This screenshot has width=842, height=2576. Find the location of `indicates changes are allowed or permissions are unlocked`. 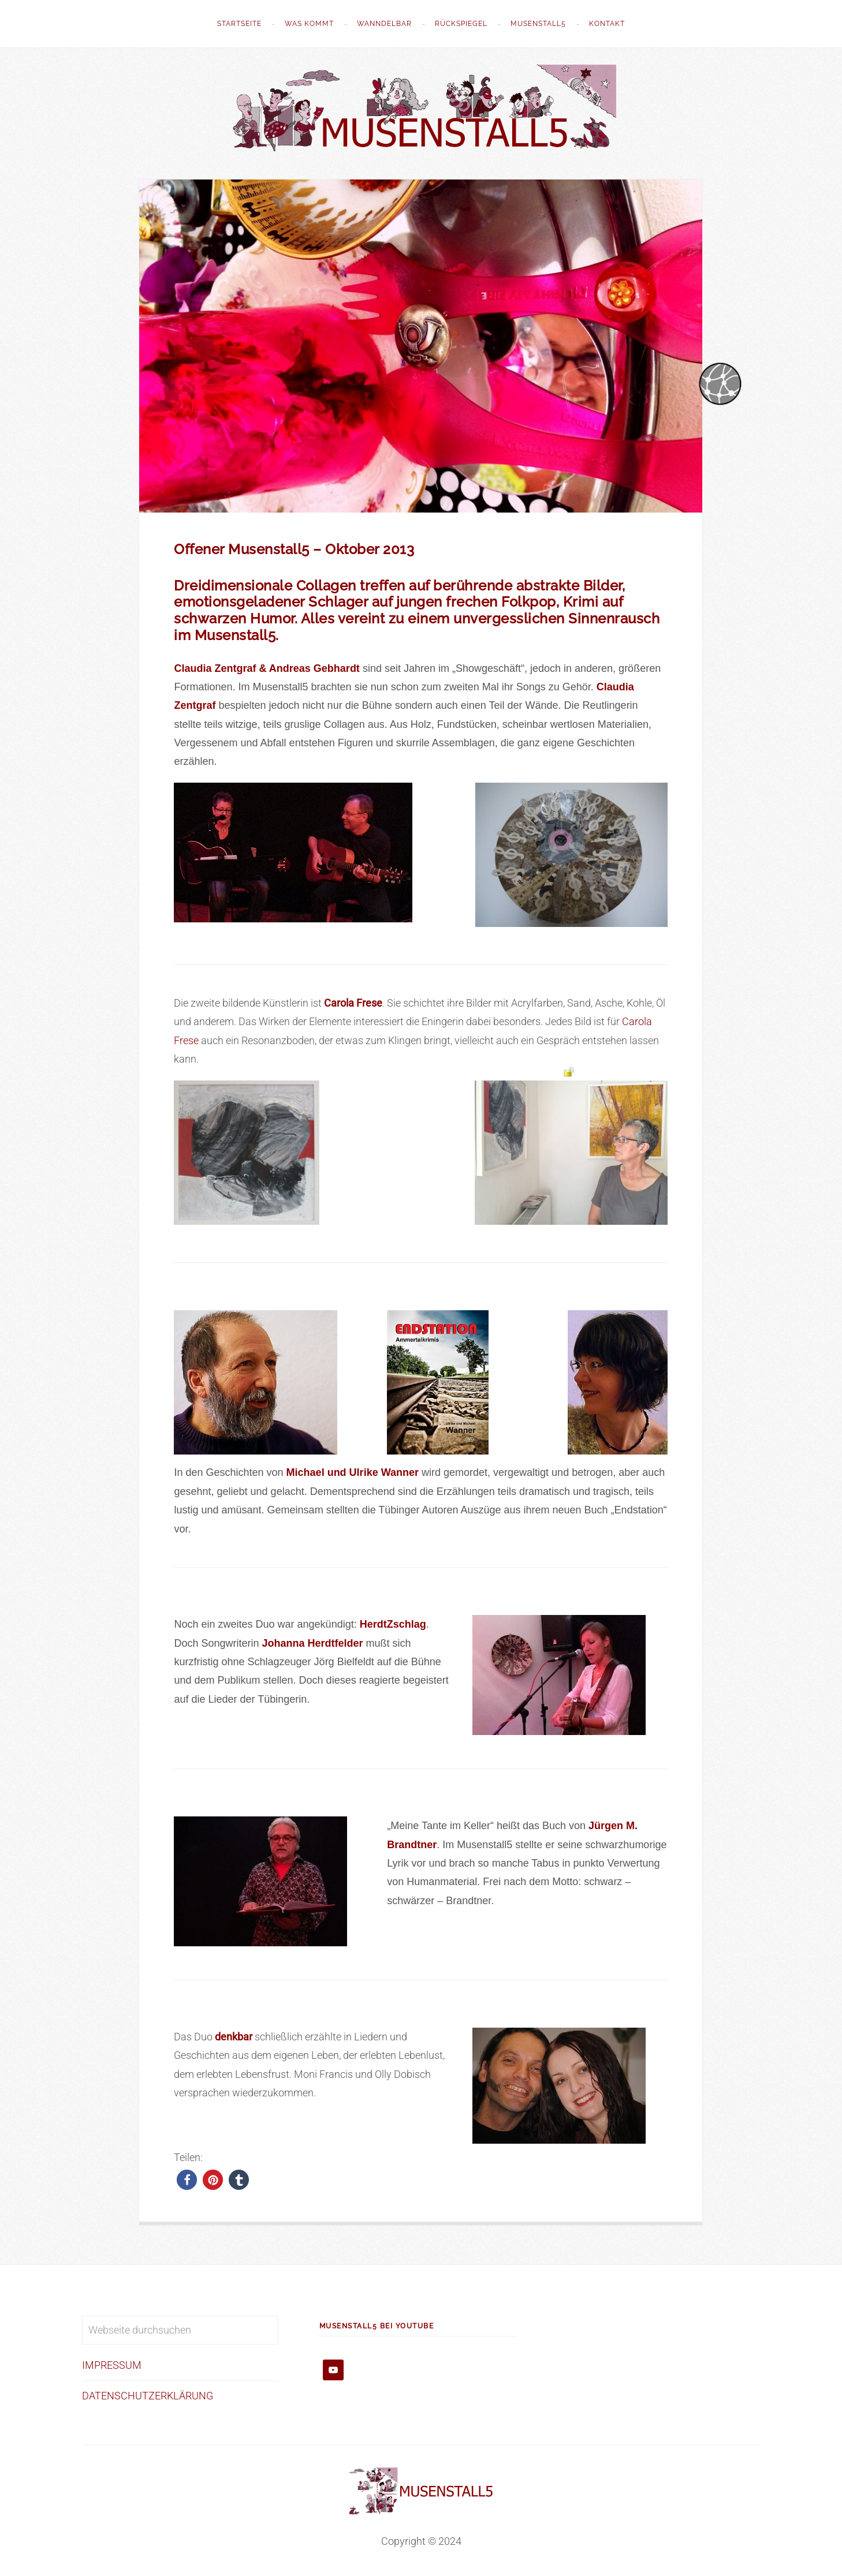

indicates changes are allowed or permissions are unlocked is located at coordinates (569, 1072).